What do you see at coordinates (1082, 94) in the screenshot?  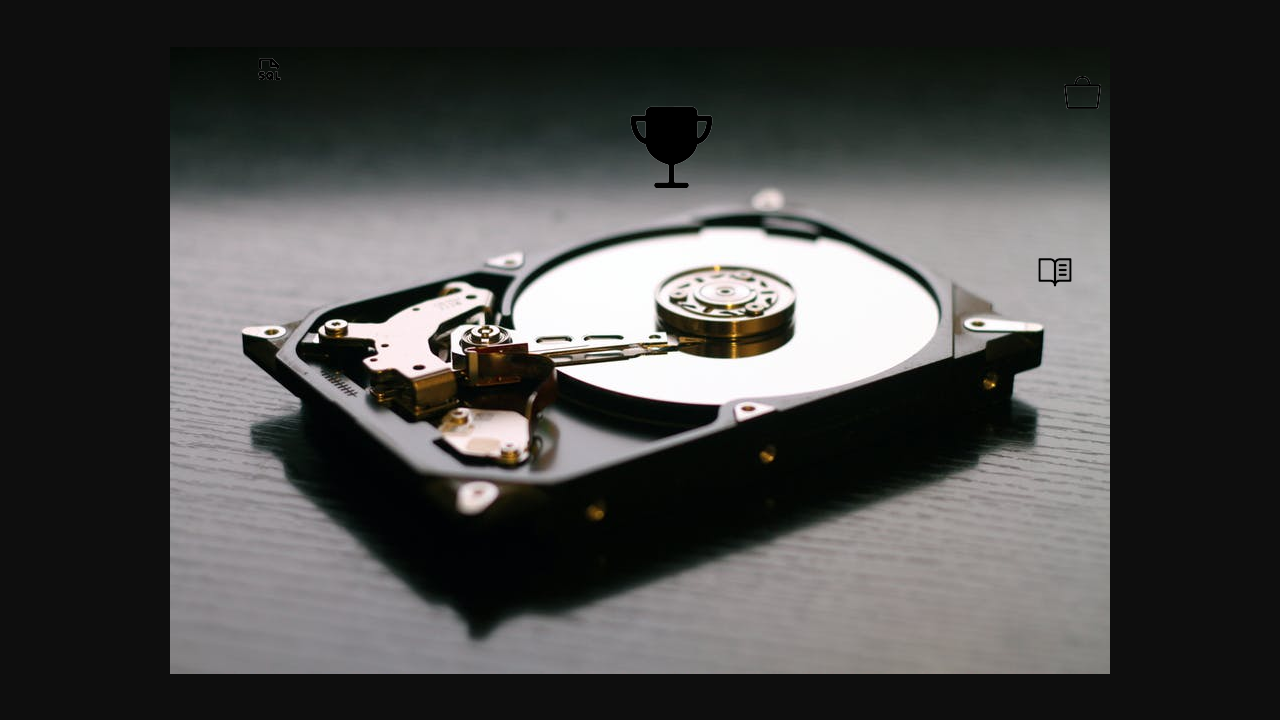 I see `view your shopping bag` at bounding box center [1082, 94].